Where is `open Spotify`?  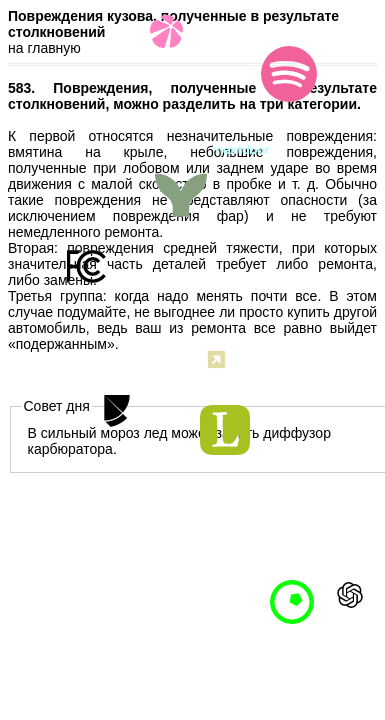 open Spotify is located at coordinates (289, 74).